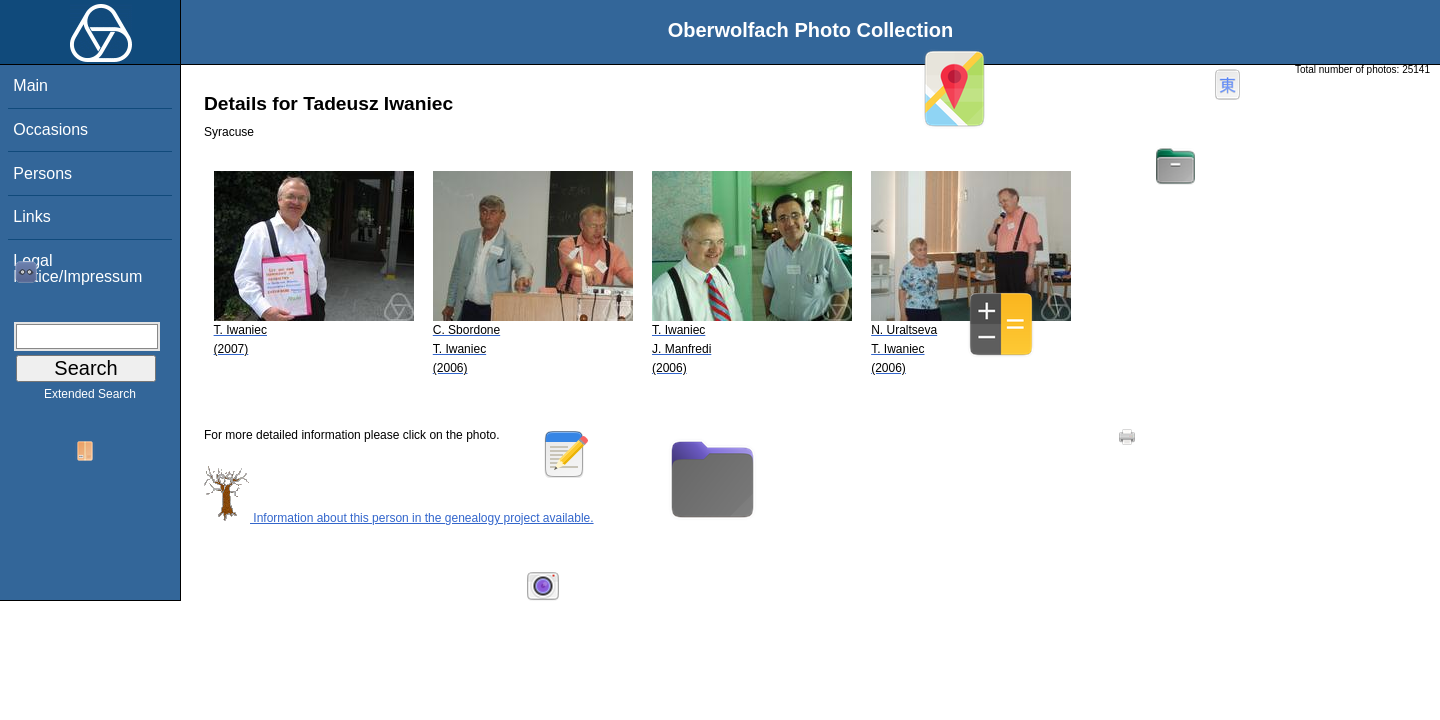 The image size is (1440, 720). What do you see at coordinates (1001, 324) in the screenshot?
I see `open the calculator app` at bounding box center [1001, 324].